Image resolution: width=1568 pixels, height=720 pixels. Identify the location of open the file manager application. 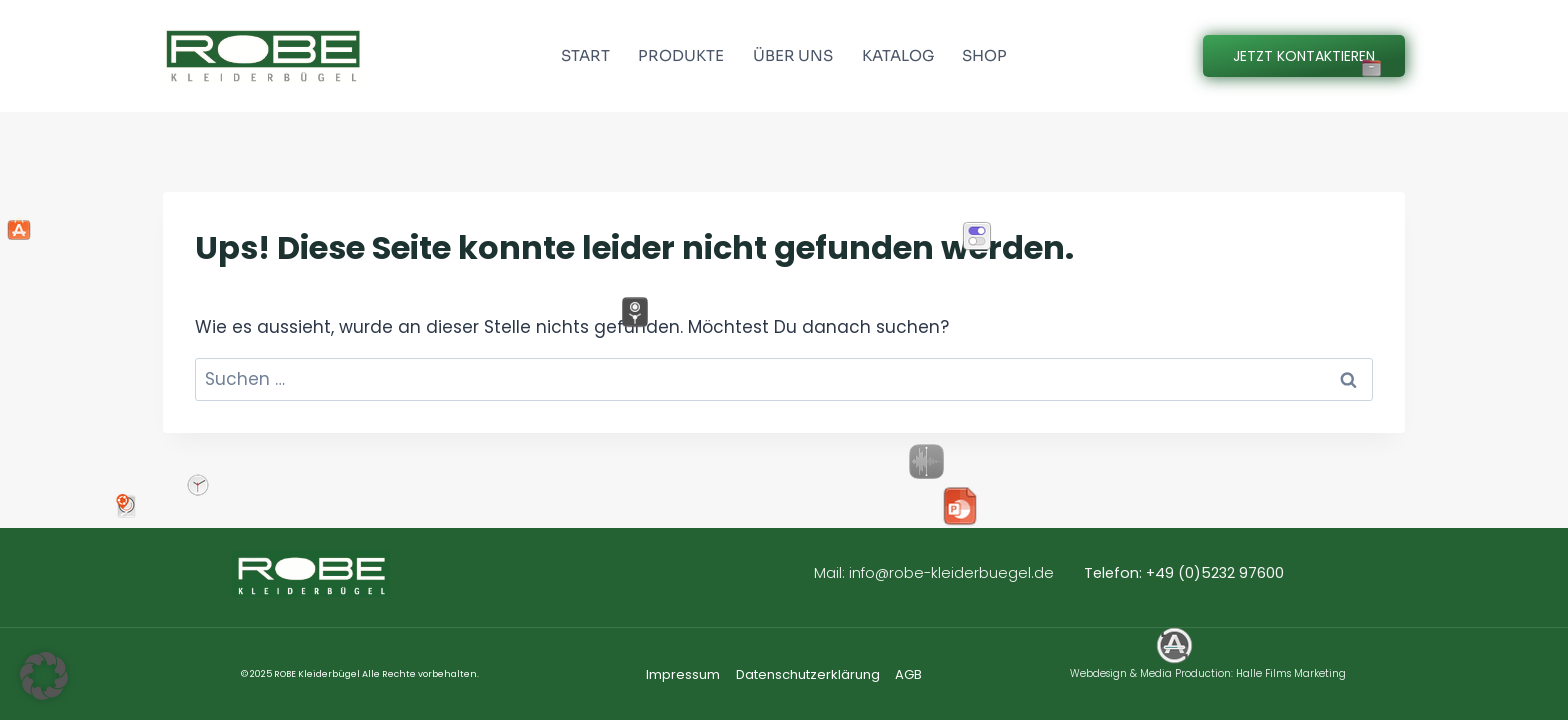
(1371, 67).